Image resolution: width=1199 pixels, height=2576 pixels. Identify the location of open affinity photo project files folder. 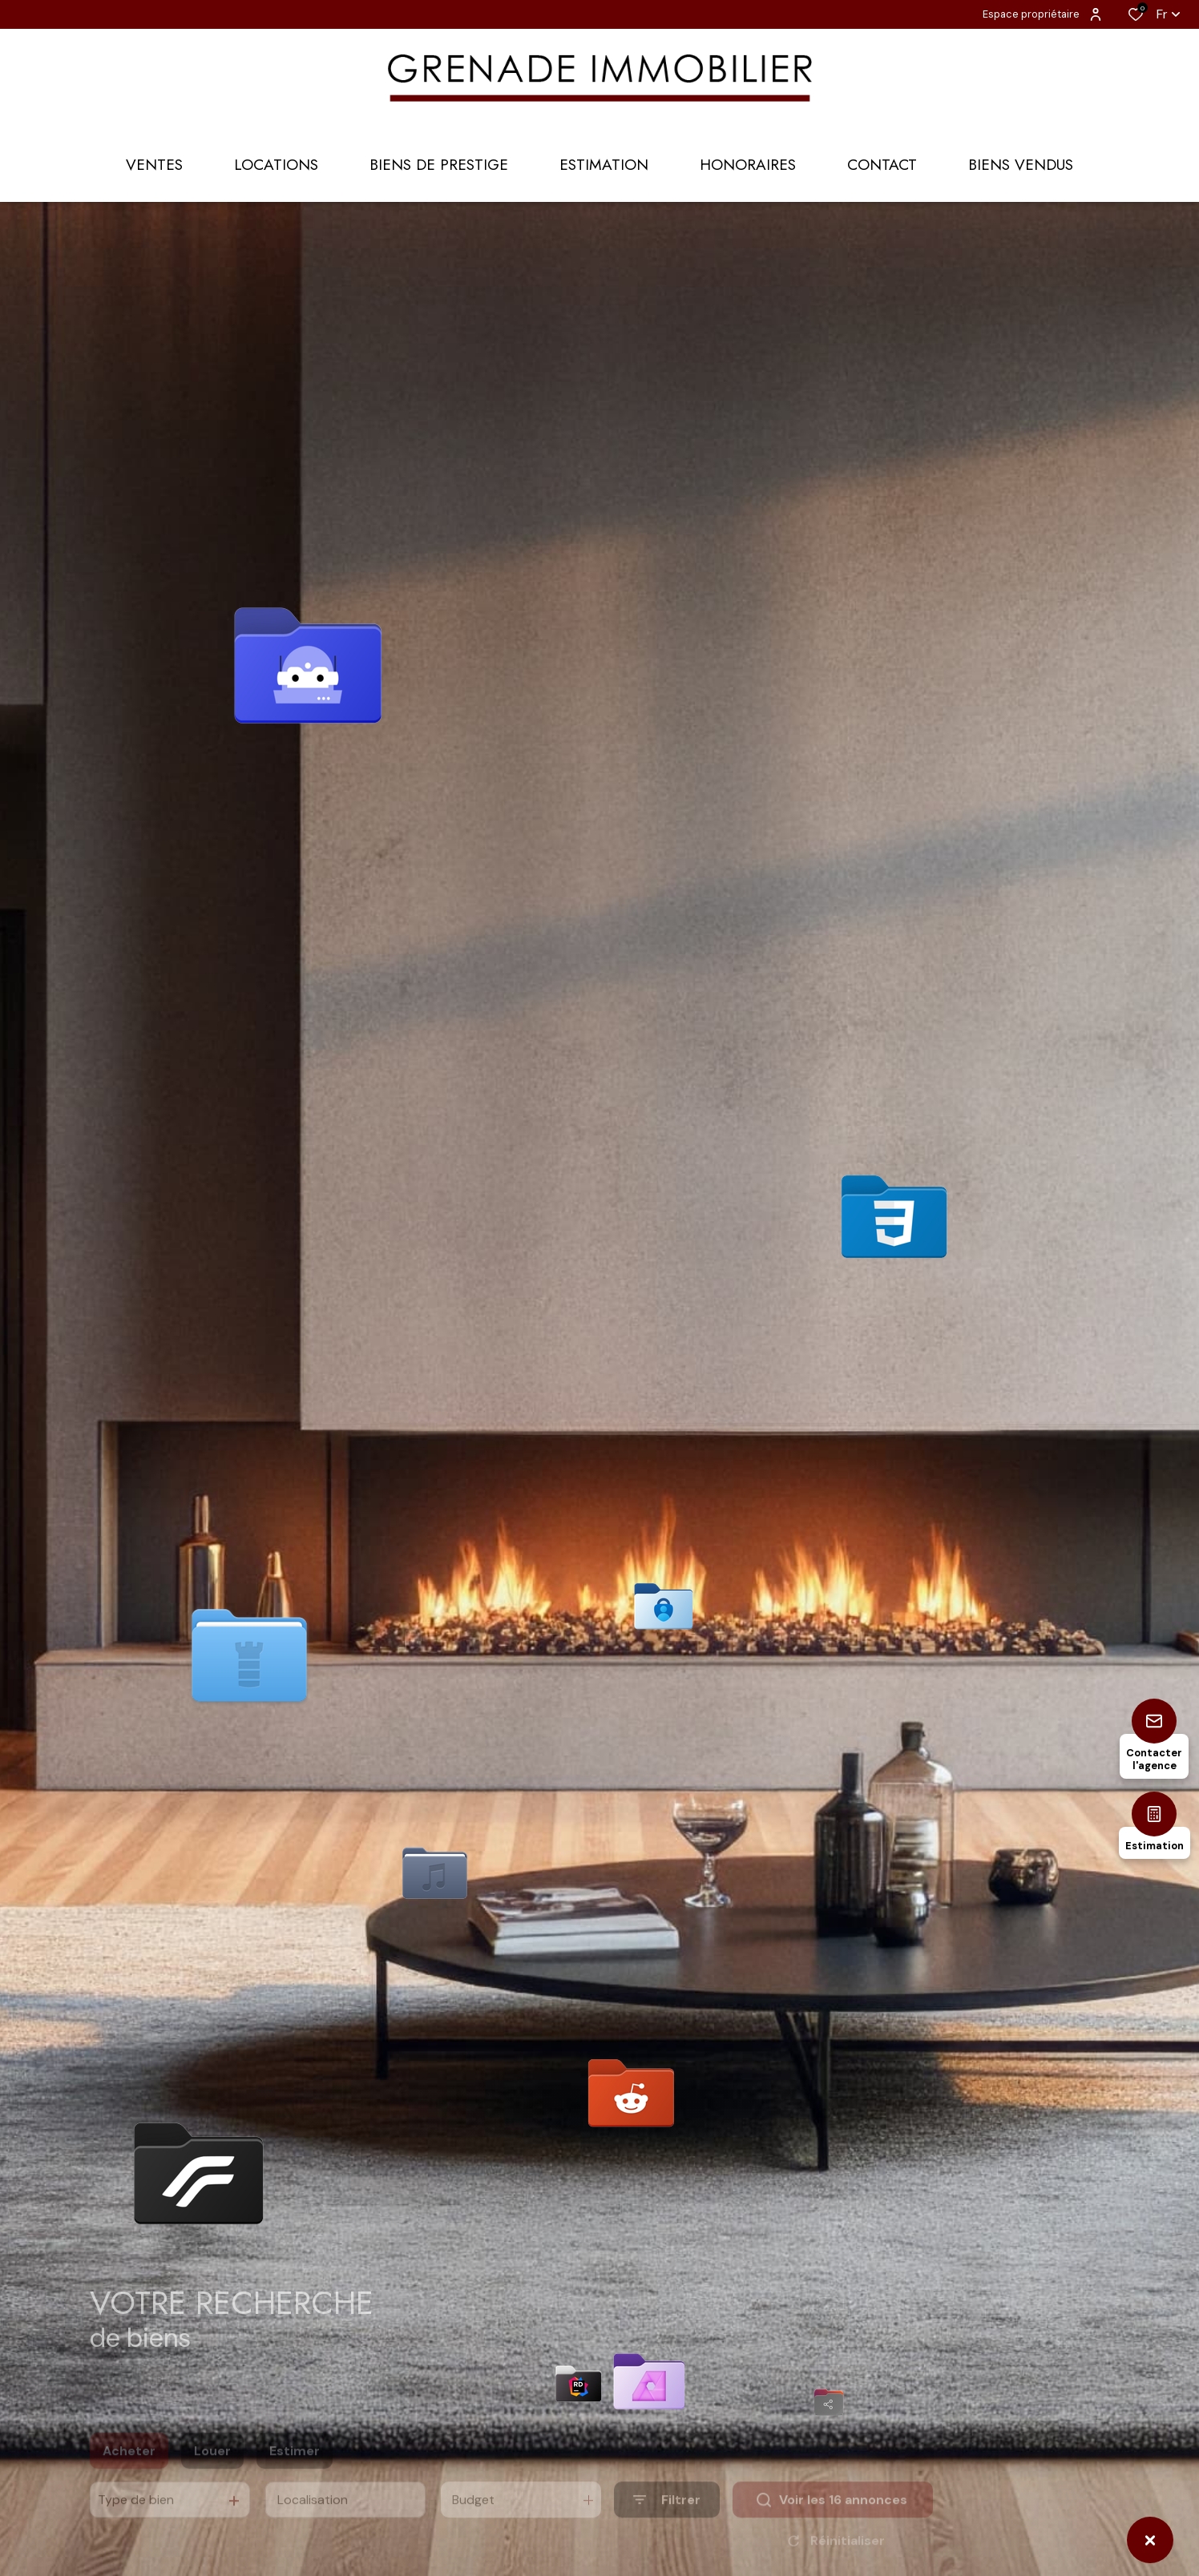
(648, 2383).